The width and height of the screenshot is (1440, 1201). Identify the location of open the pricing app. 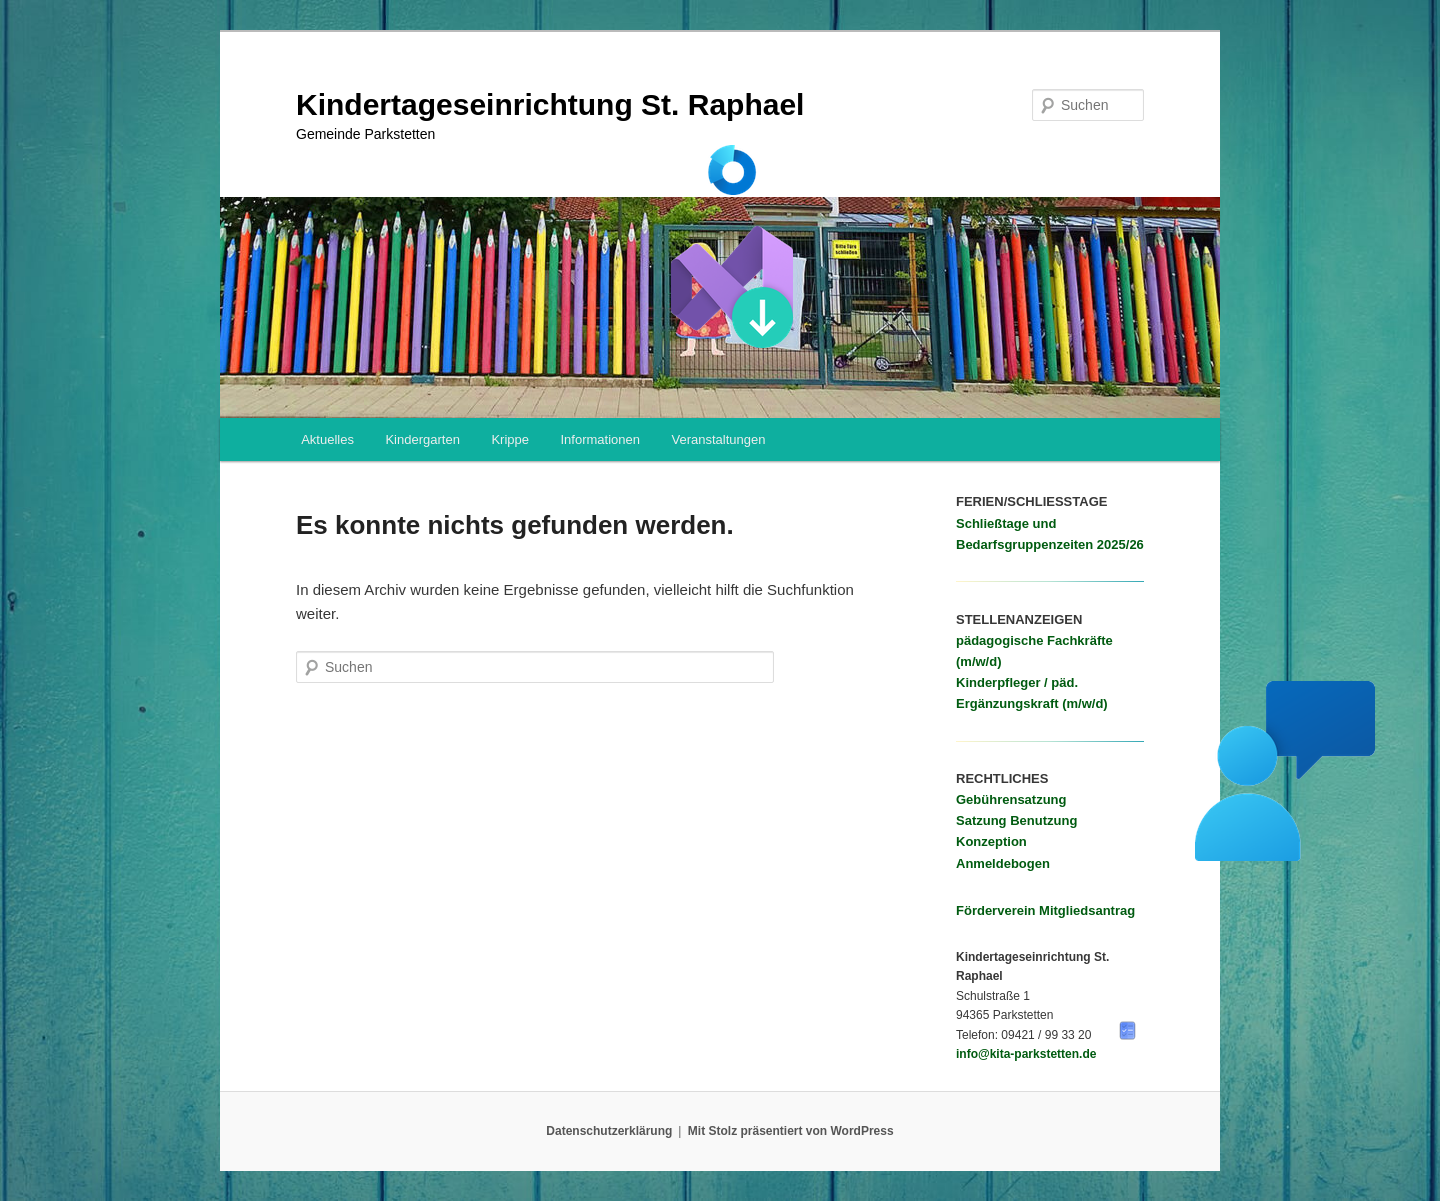
(732, 170).